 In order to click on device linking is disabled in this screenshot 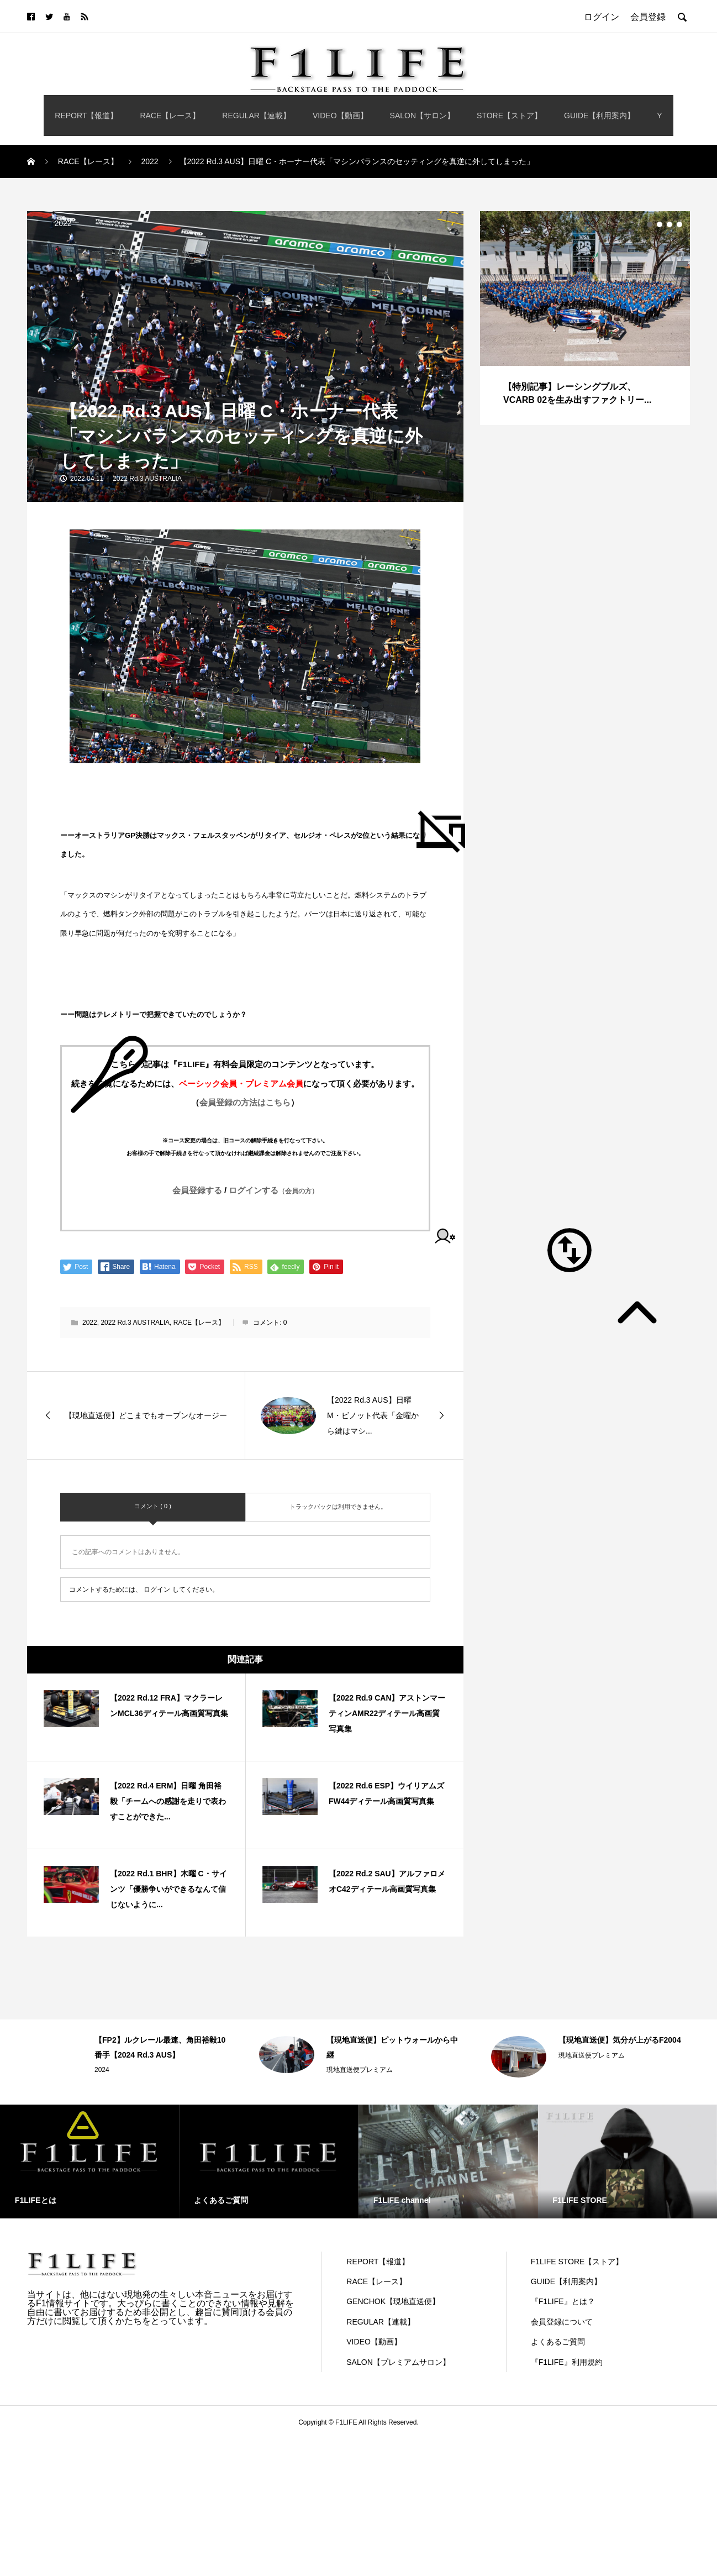, I will do `click(441, 832)`.